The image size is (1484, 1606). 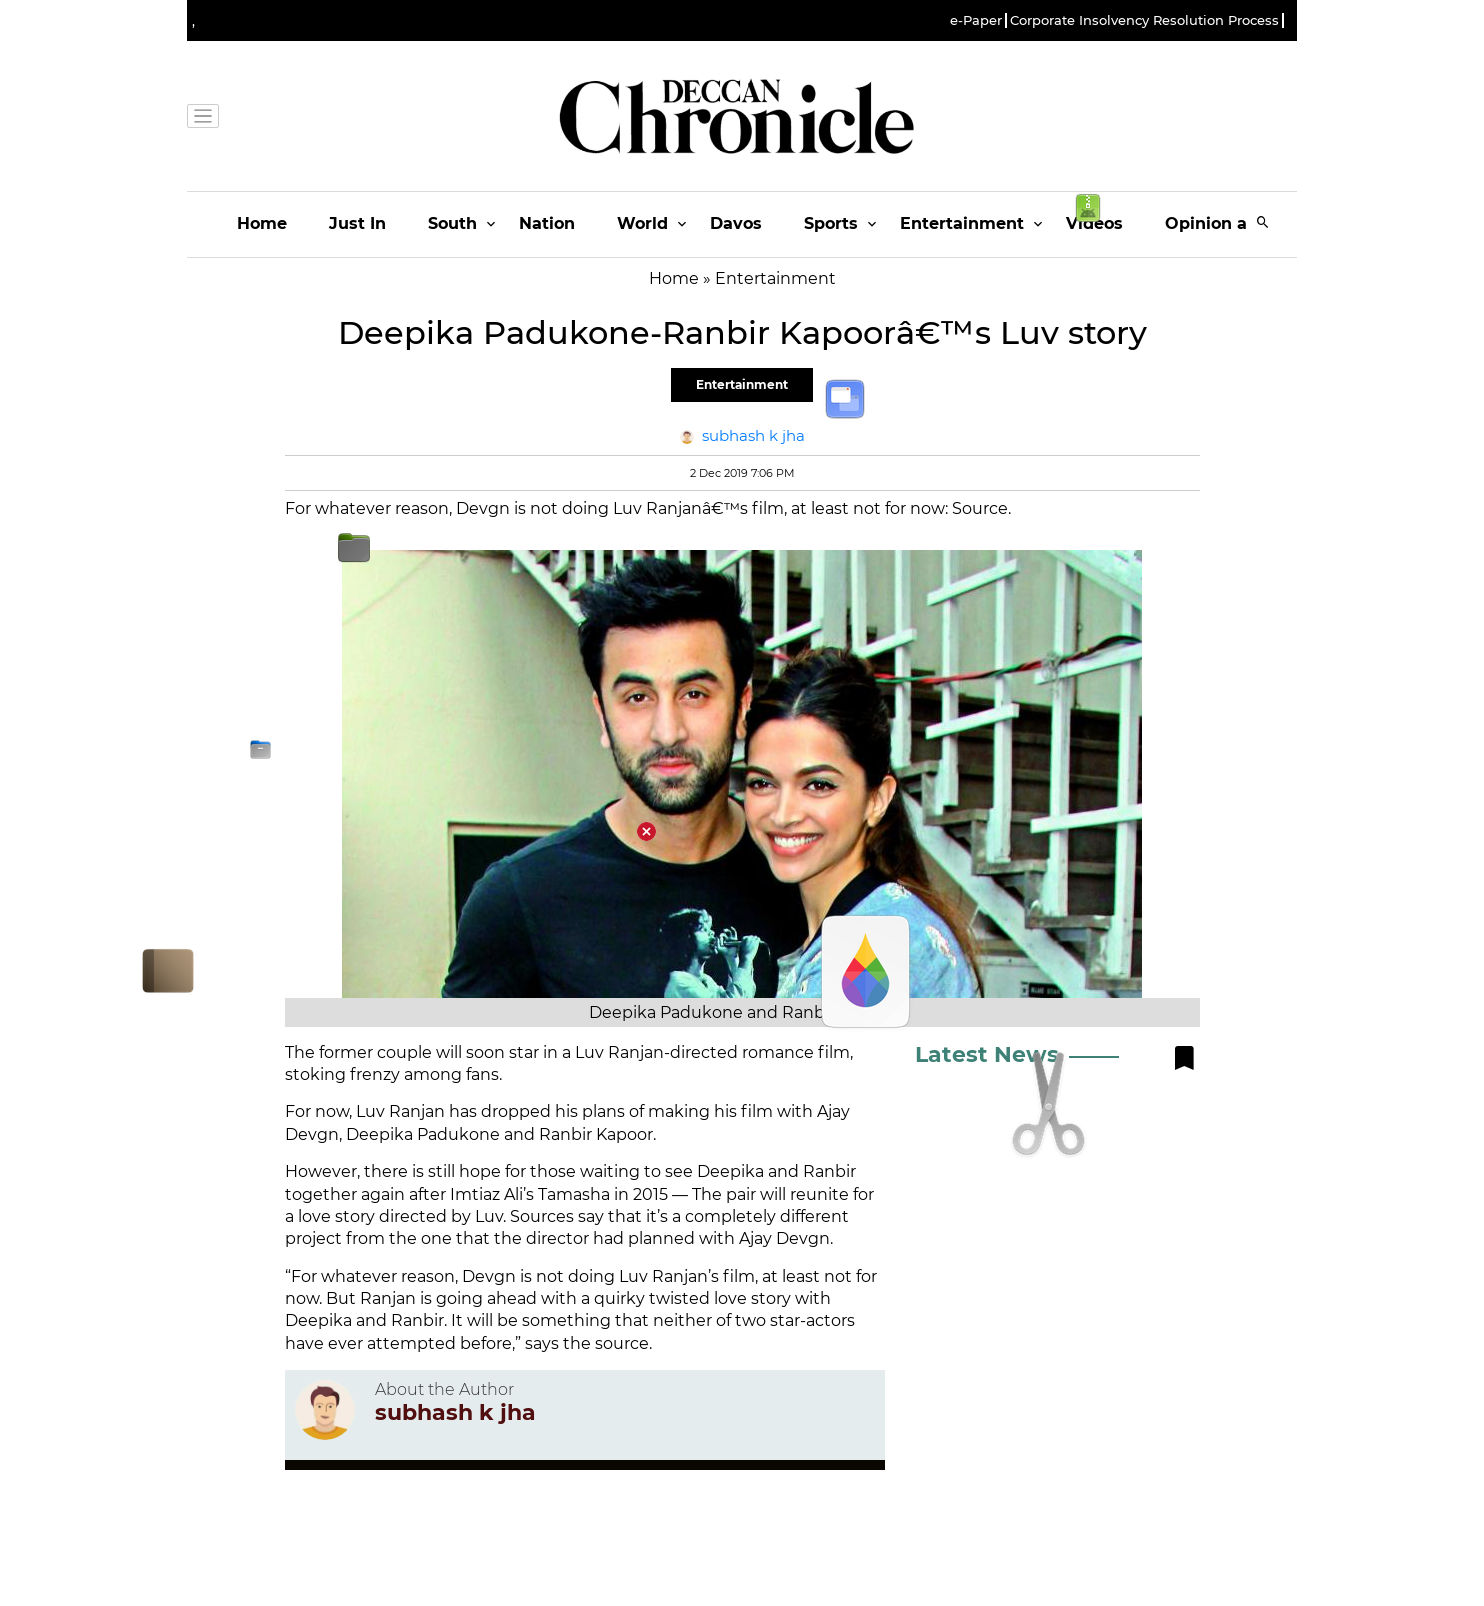 What do you see at coordinates (865, 971) in the screenshot?
I see `file type indicator for IT87 hardware monitor configuration` at bounding box center [865, 971].